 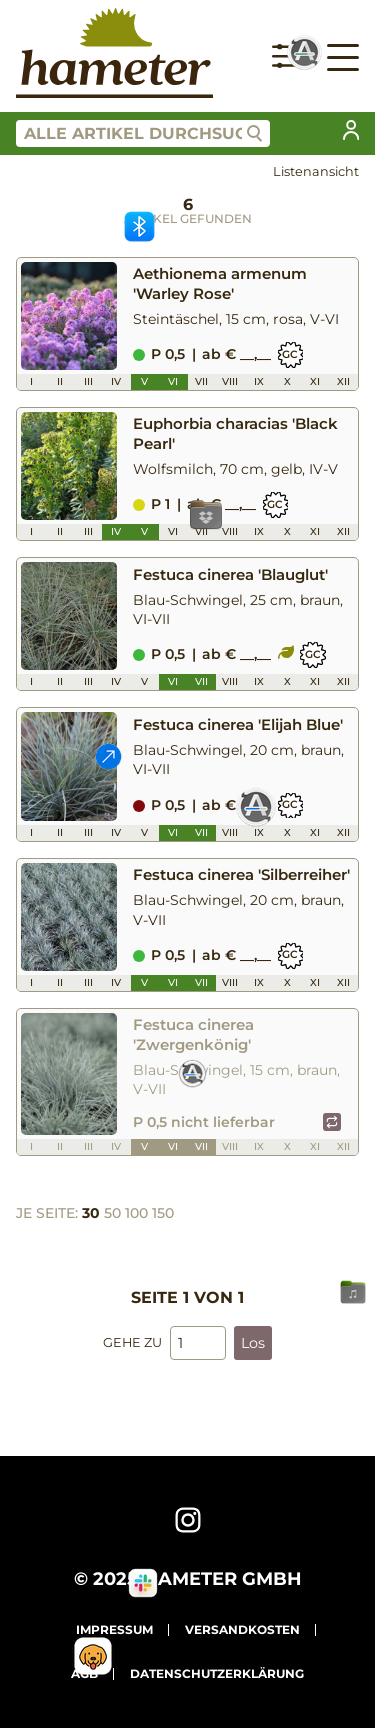 What do you see at coordinates (93, 1656) in the screenshot?
I see `open bruno API client` at bounding box center [93, 1656].